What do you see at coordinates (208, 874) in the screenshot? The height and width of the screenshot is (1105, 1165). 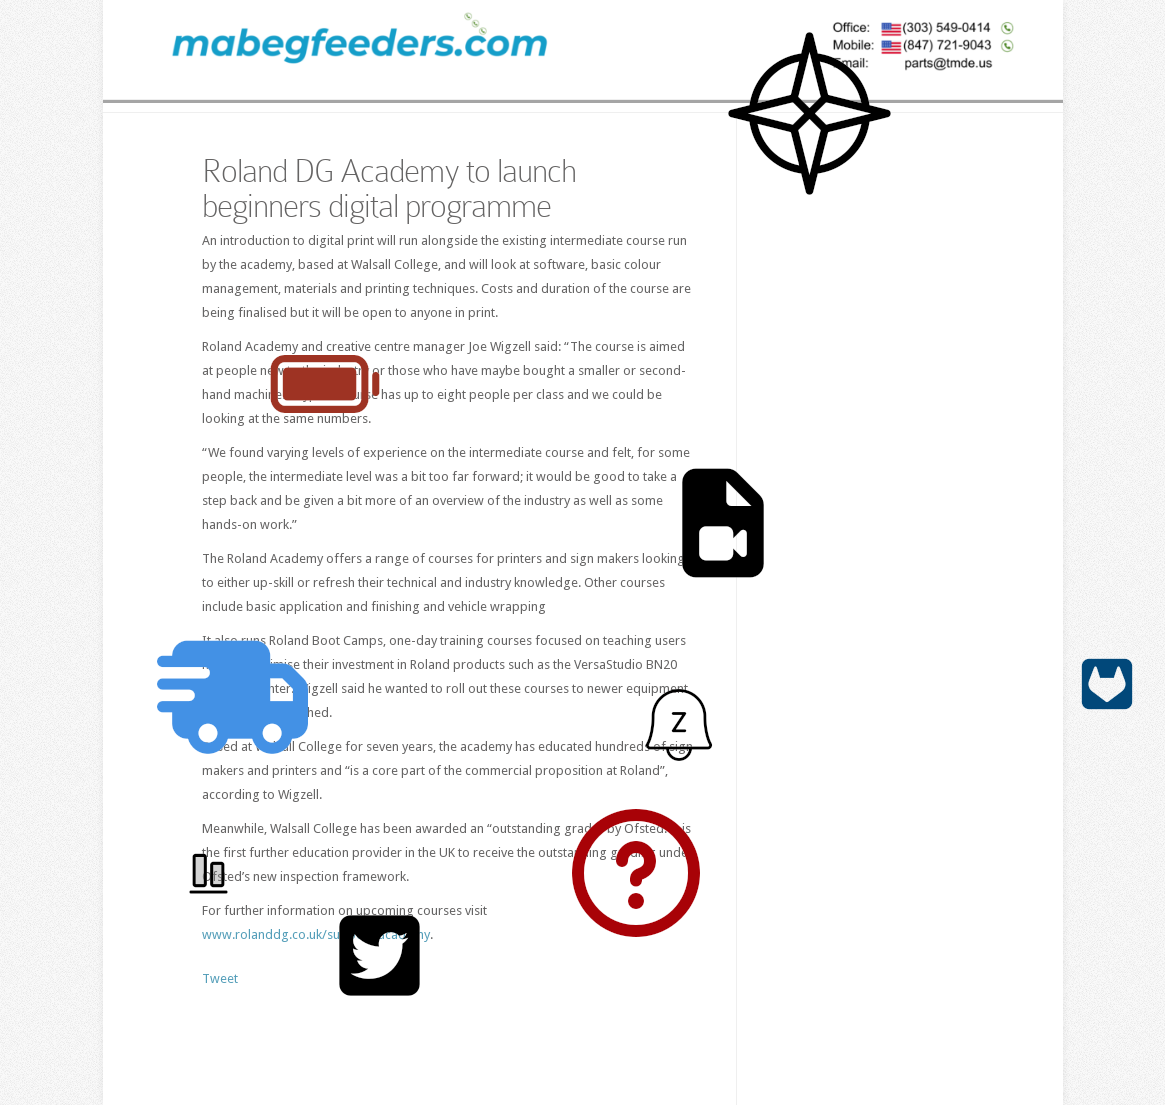 I see `align objects to the bottom edge` at bounding box center [208, 874].